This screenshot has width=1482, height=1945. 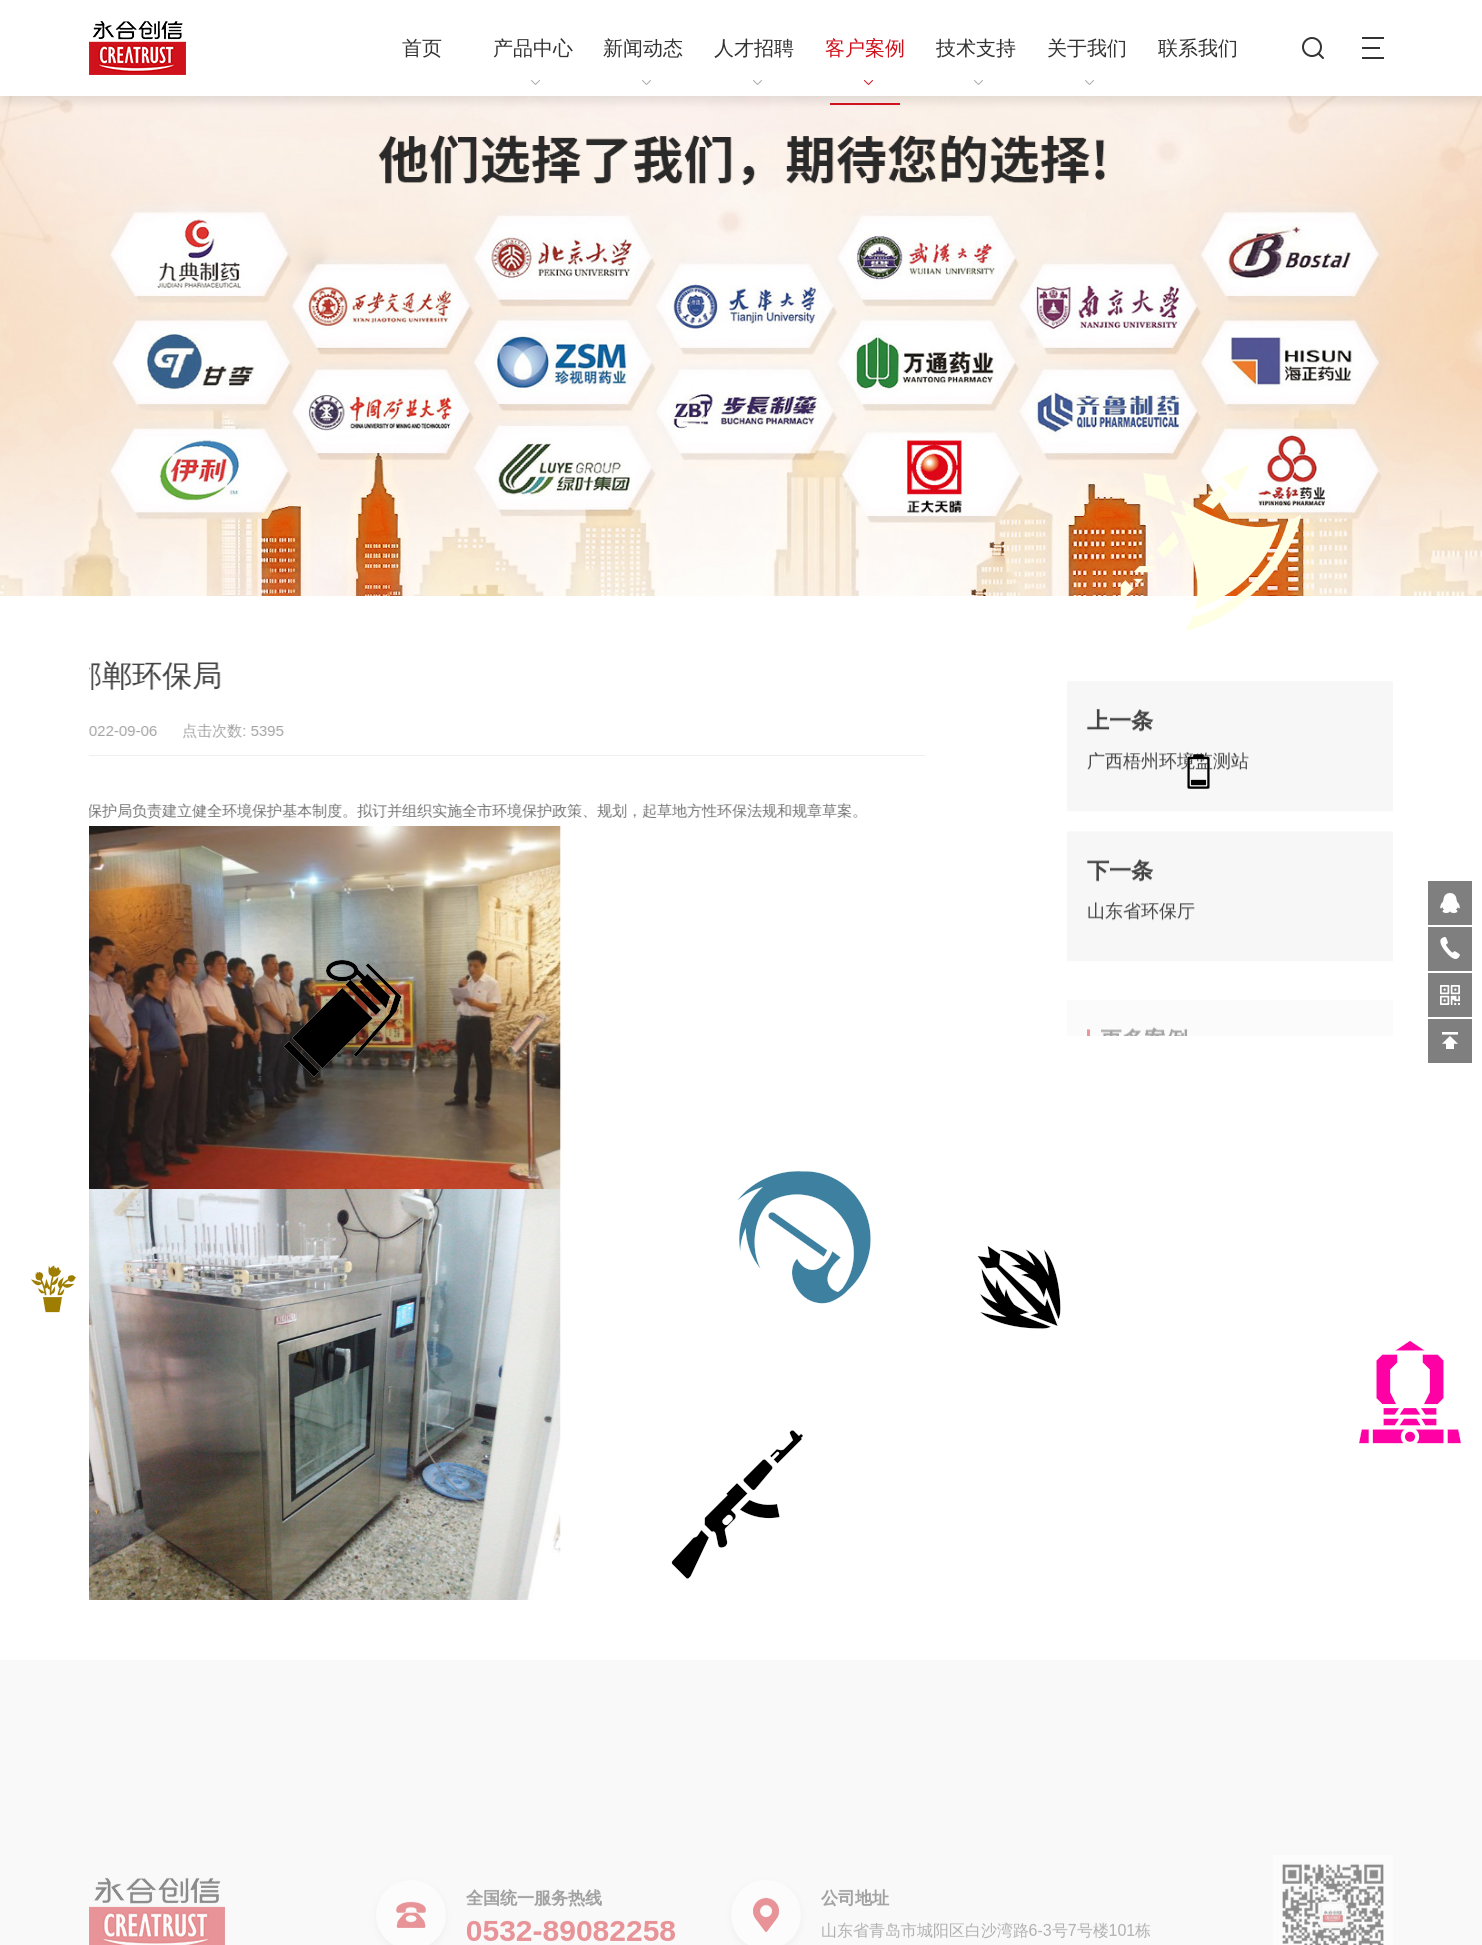 What do you see at coordinates (53, 1289) in the screenshot?
I see `access gardening or plant care features` at bounding box center [53, 1289].